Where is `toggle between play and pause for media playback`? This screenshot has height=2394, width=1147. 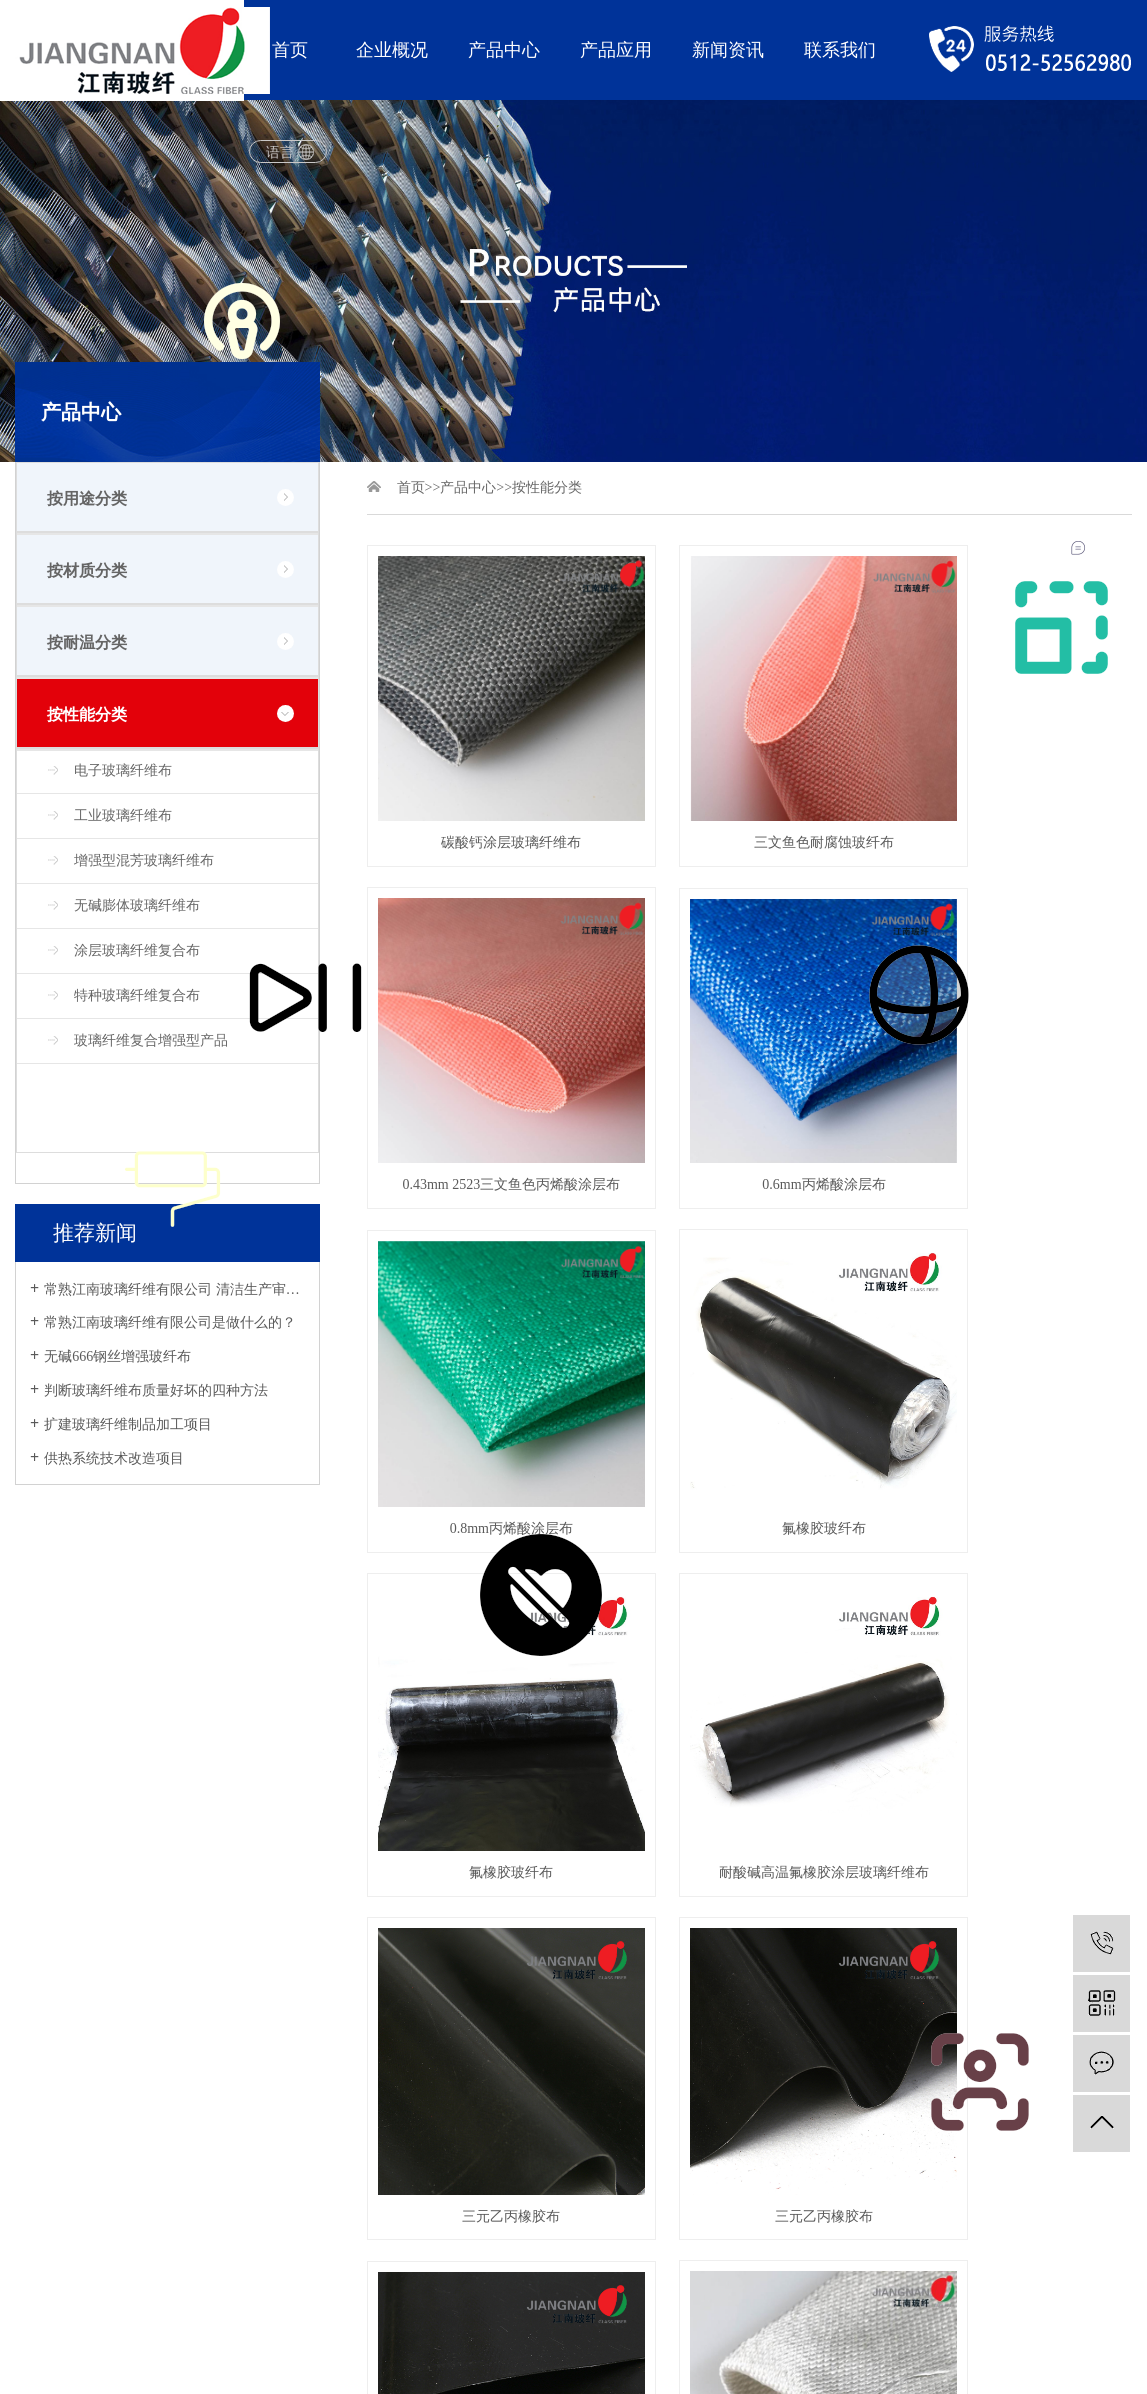 toggle between play and pause for media playback is located at coordinates (305, 993).